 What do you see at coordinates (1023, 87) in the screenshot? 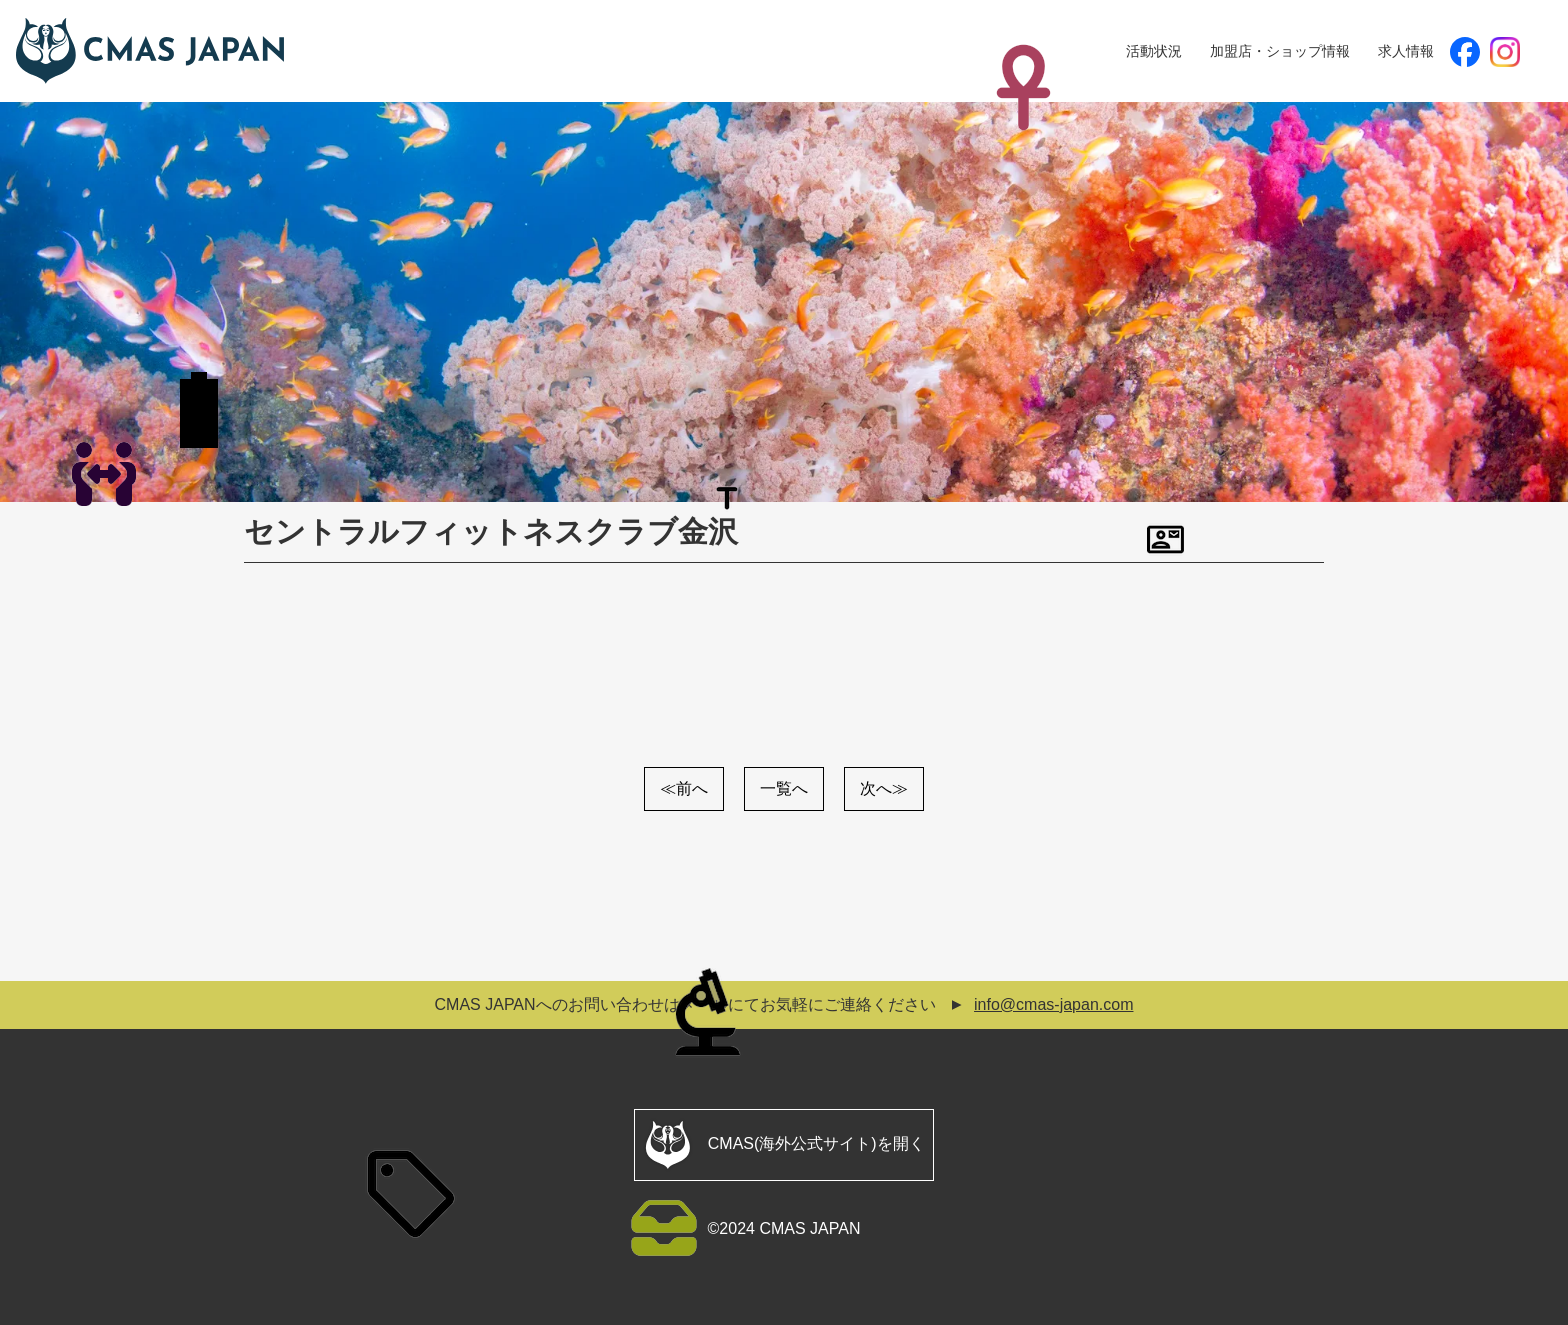
I see `indicates egyptian or ancient history content` at bounding box center [1023, 87].